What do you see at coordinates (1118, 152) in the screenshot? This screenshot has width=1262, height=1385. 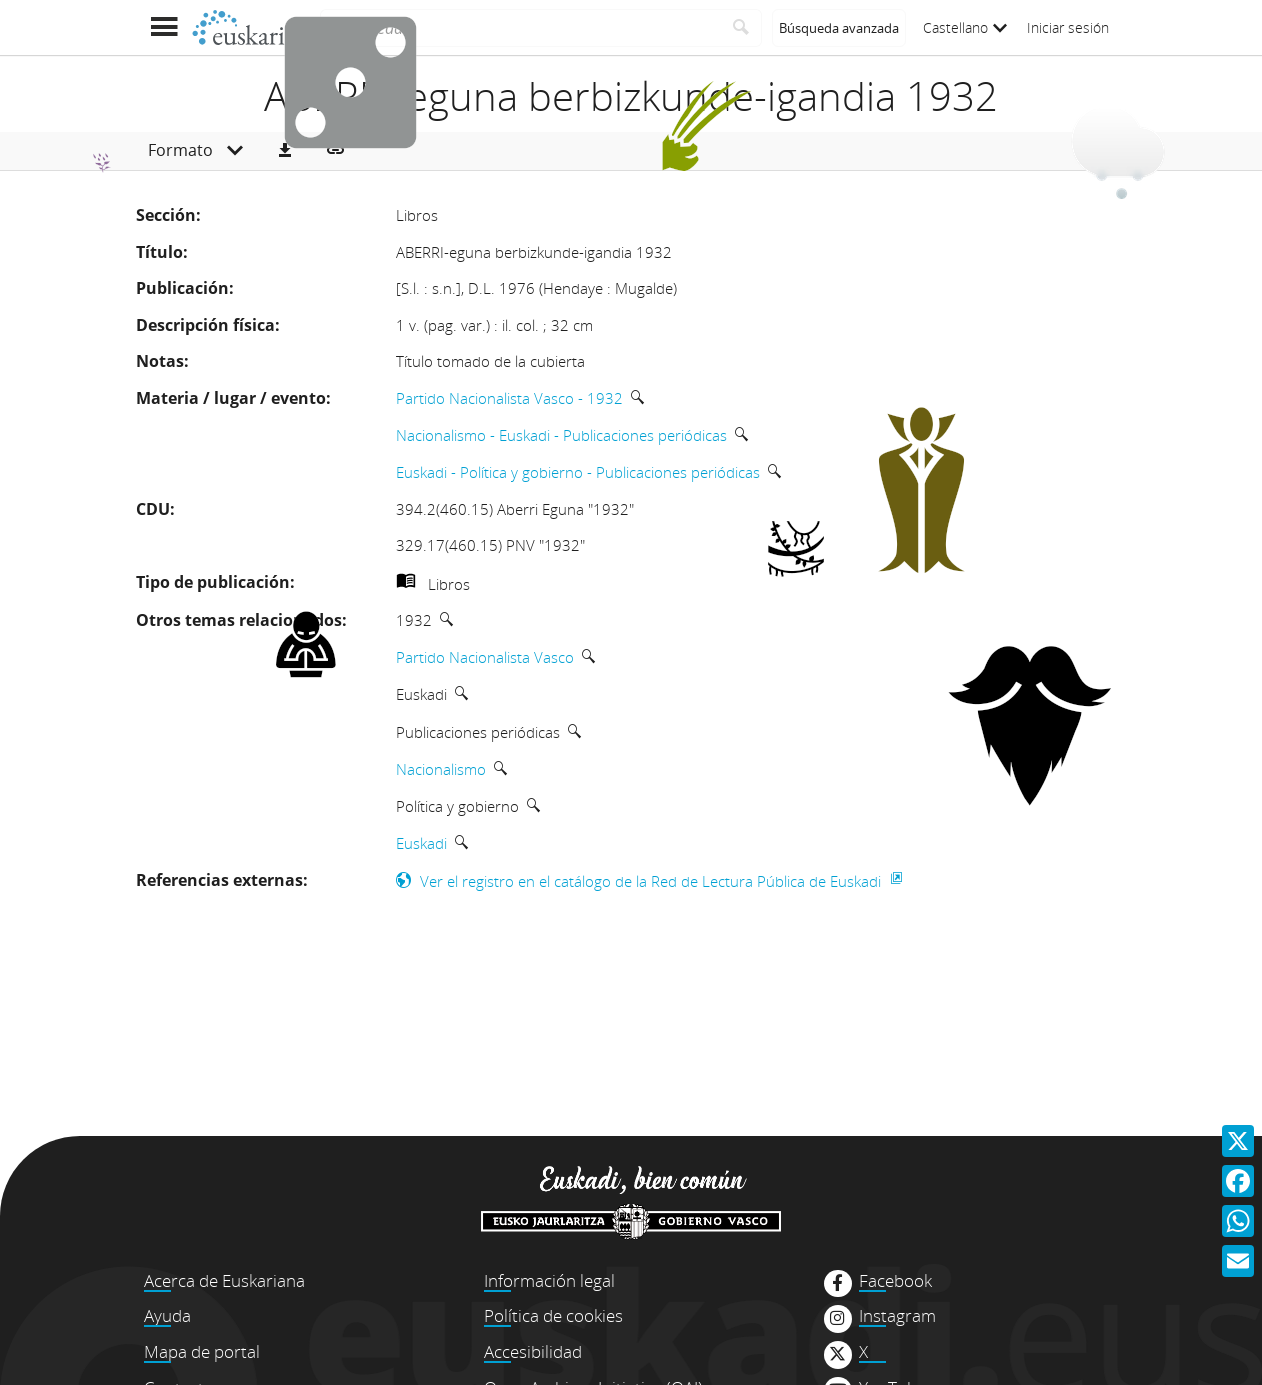 I see `indicates scattered snow weather conditions` at bounding box center [1118, 152].